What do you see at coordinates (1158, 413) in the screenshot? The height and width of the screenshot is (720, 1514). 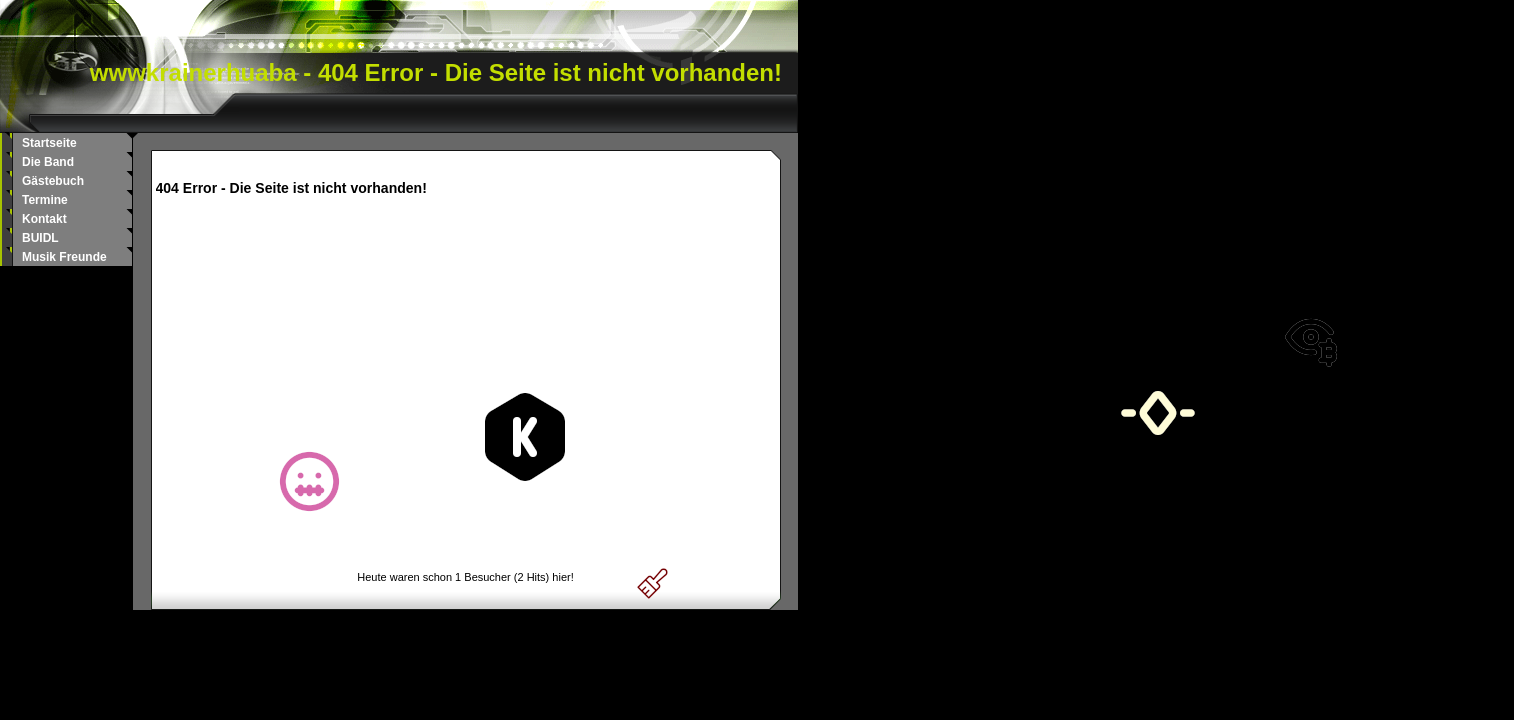 I see `align keyframe to horizontal center` at bounding box center [1158, 413].